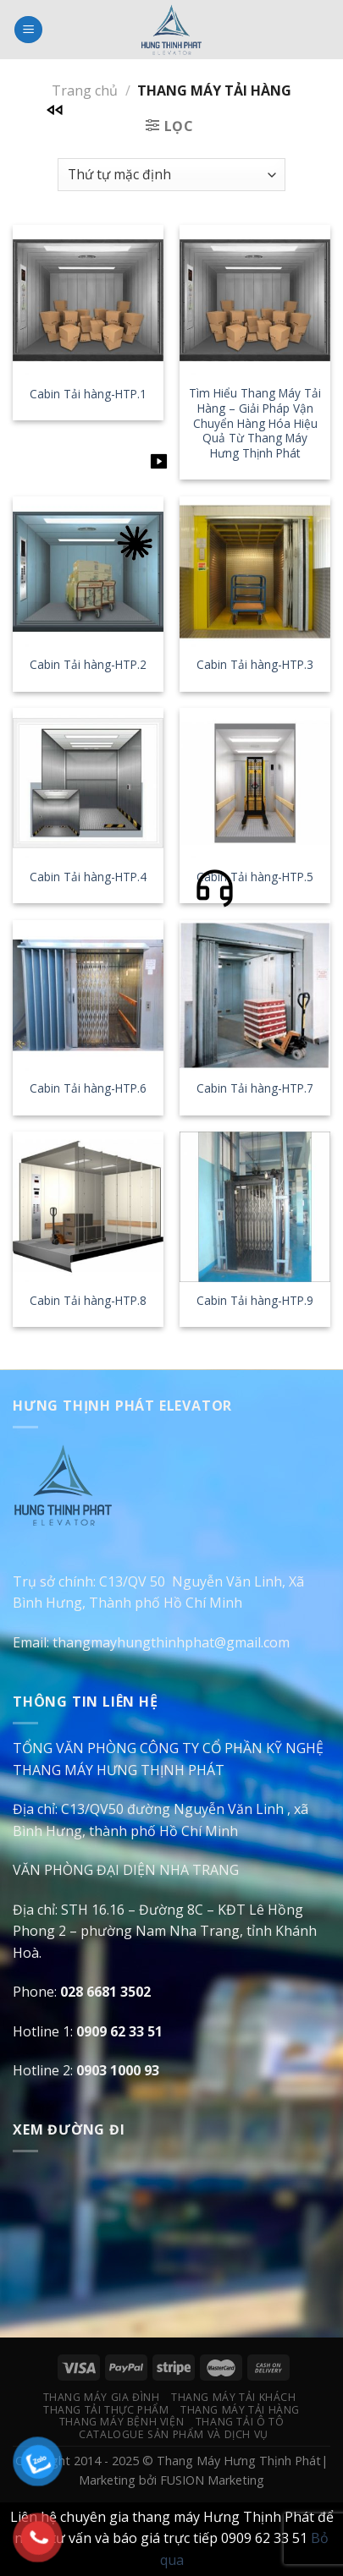  I want to click on play a video or movie, so click(158, 461).